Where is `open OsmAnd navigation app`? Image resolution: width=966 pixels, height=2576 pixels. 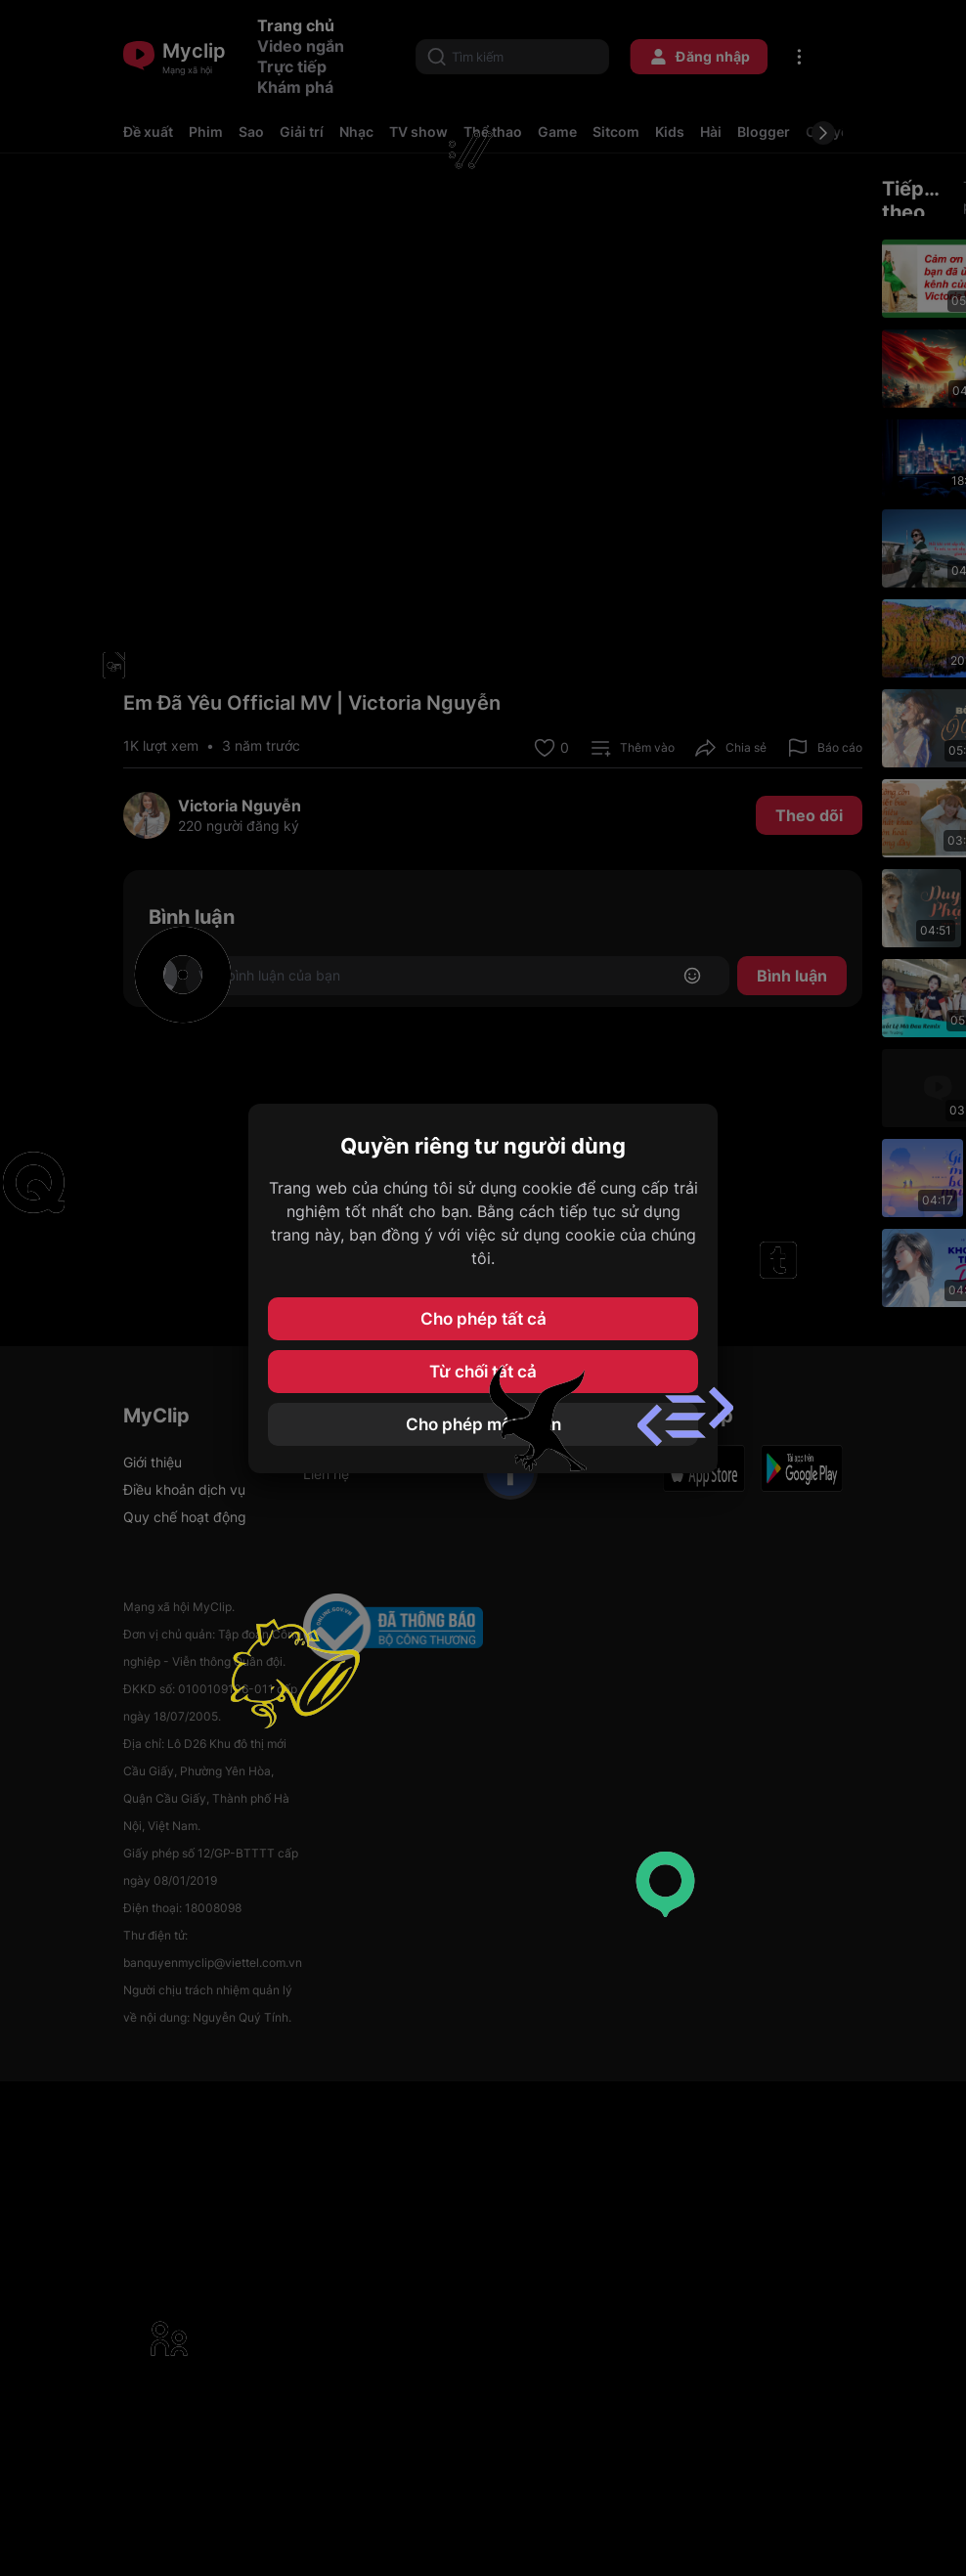 open OsmAnd navigation app is located at coordinates (665, 1884).